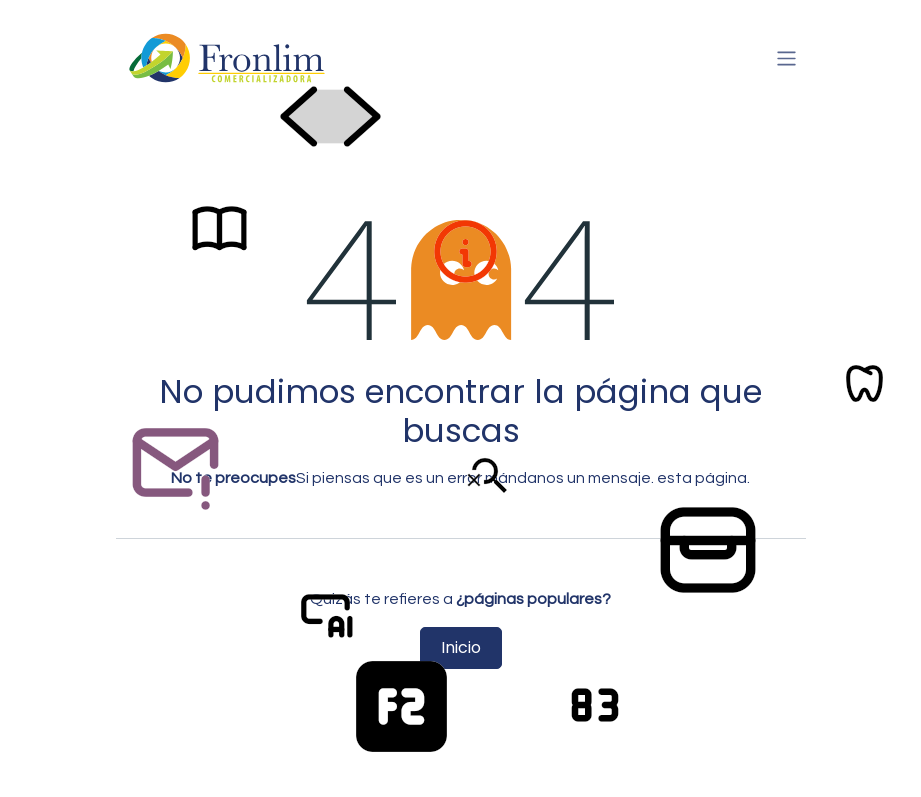  I want to click on open library or reading list, so click(219, 228).